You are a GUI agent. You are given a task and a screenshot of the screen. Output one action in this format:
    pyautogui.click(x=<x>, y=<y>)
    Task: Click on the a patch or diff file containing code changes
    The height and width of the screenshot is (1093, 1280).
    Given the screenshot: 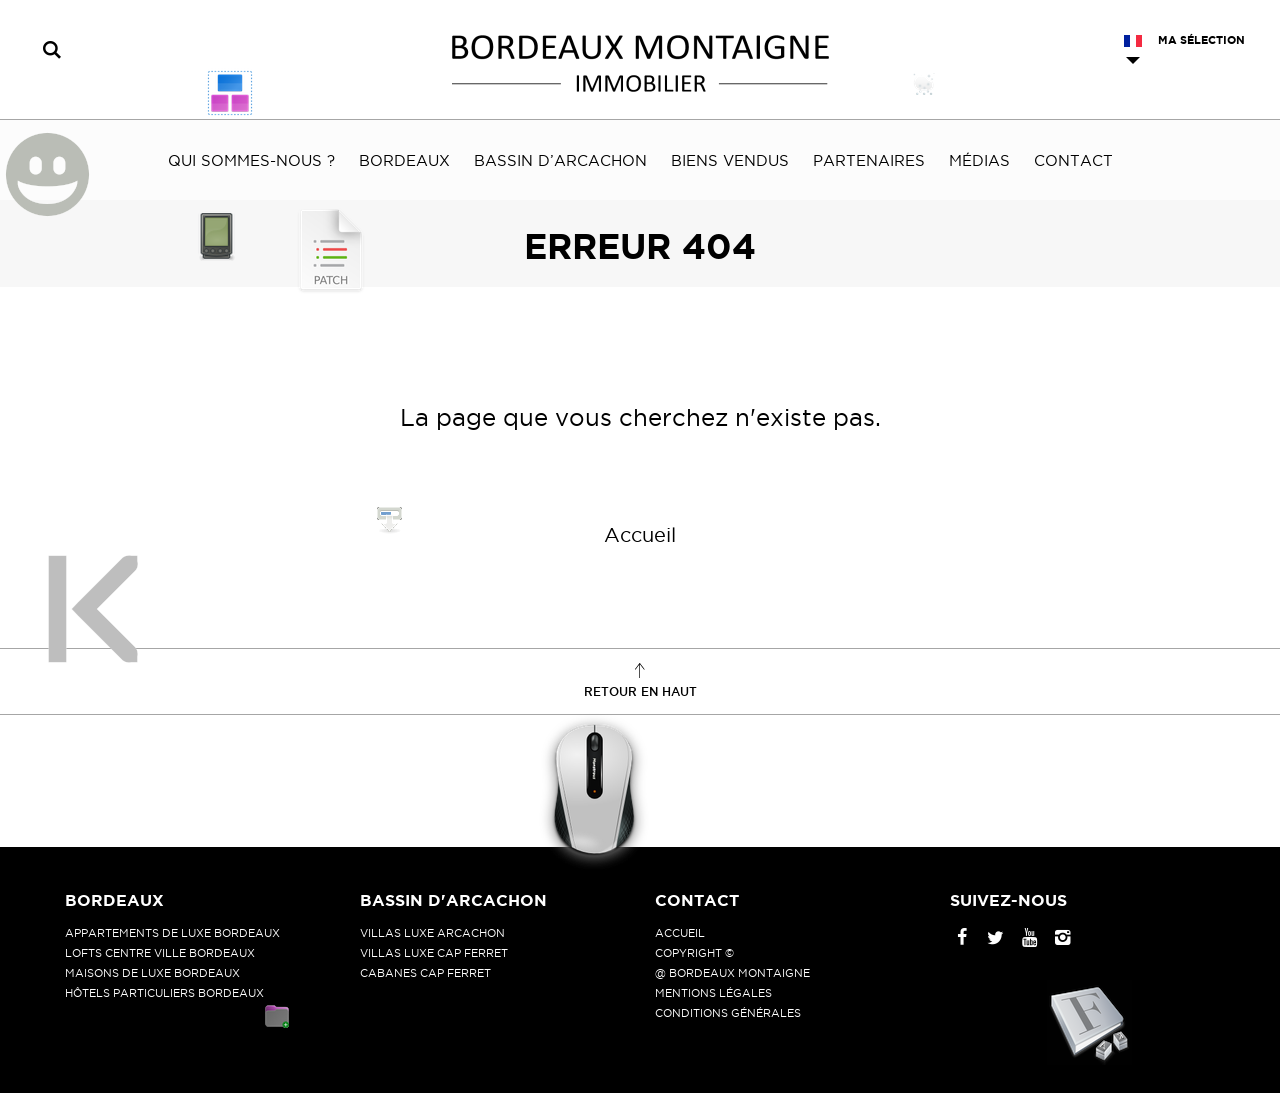 What is the action you would take?
    pyautogui.click(x=331, y=251)
    